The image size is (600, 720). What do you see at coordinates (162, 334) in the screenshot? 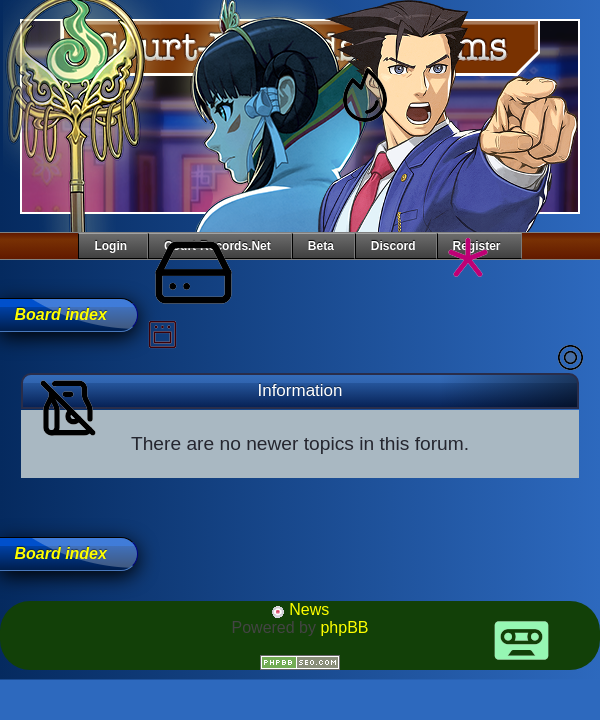
I see `access oven or cooking controls` at bounding box center [162, 334].